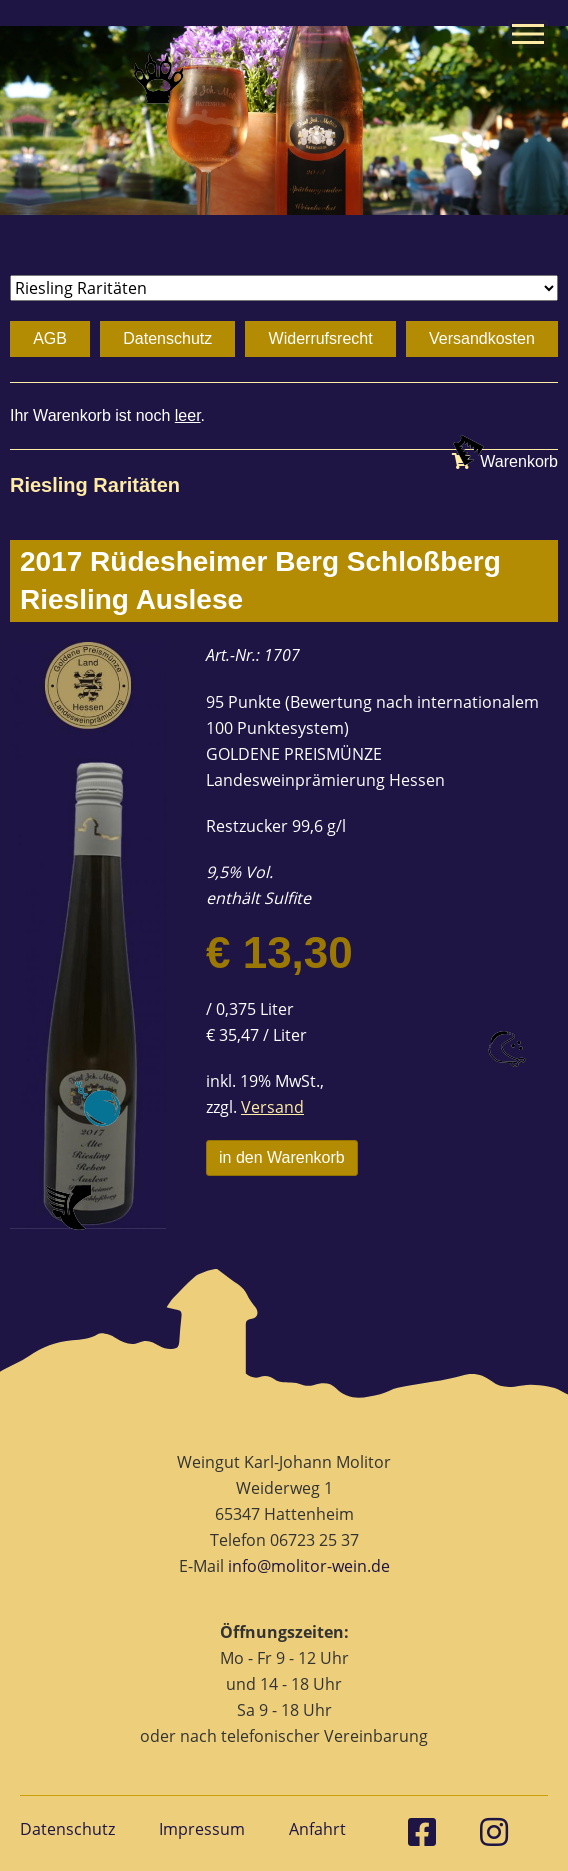  What do you see at coordinates (468, 450) in the screenshot?
I see `attach or clip items together` at bounding box center [468, 450].